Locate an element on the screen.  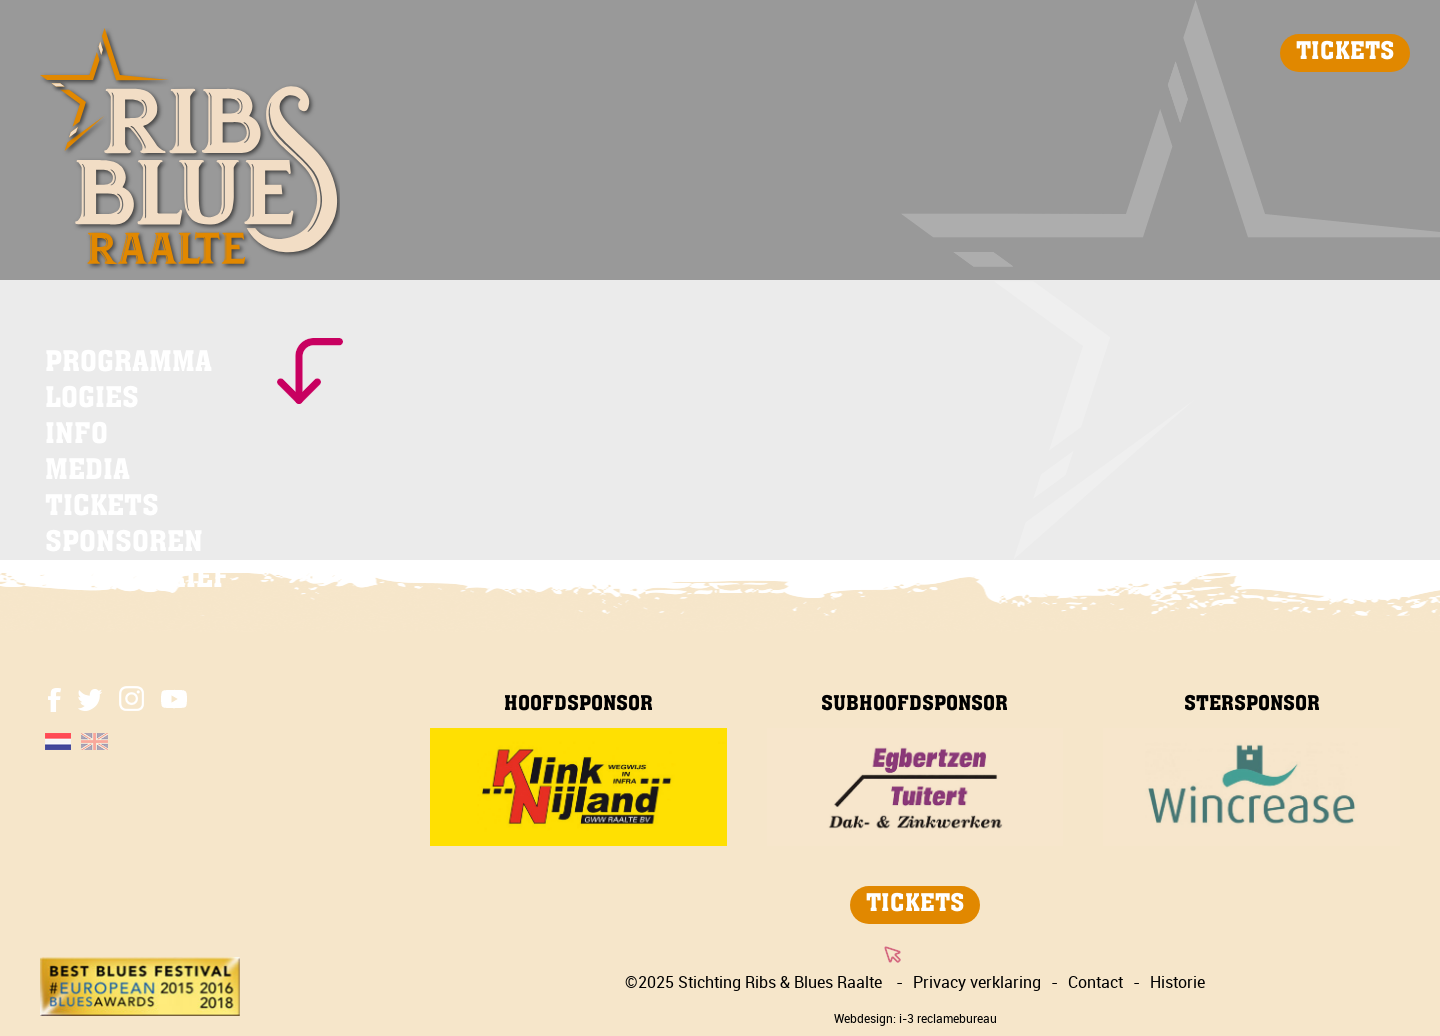
go back and down in navigation is located at coordinates (310, 371).